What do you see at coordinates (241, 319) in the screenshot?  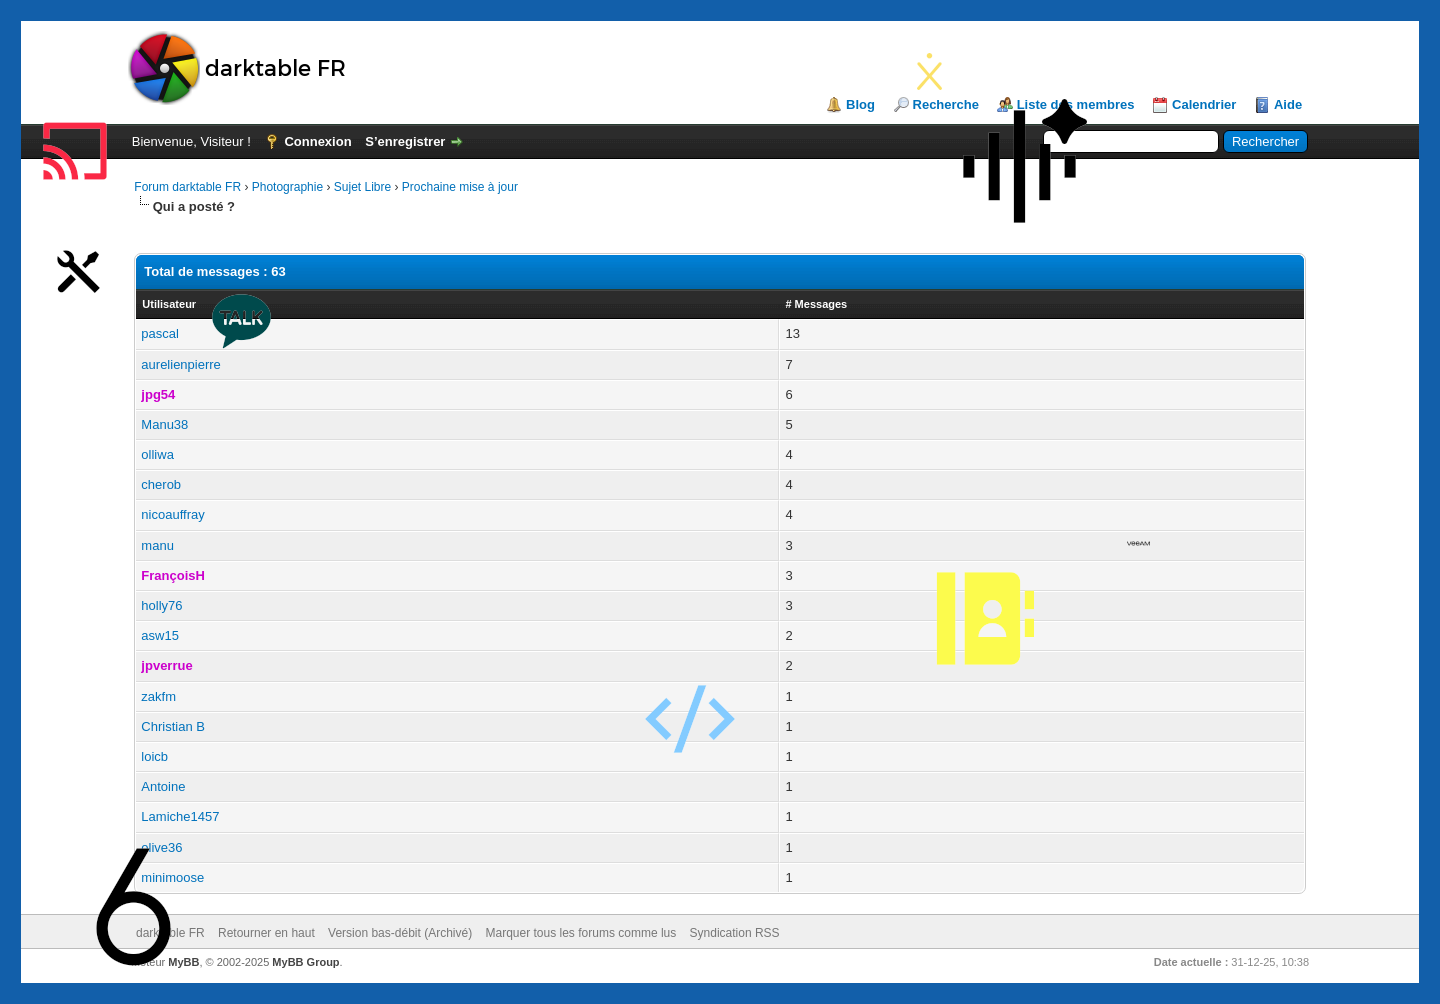 I see `open KakaoTalk messaging app` at bounding box center [241, 319].